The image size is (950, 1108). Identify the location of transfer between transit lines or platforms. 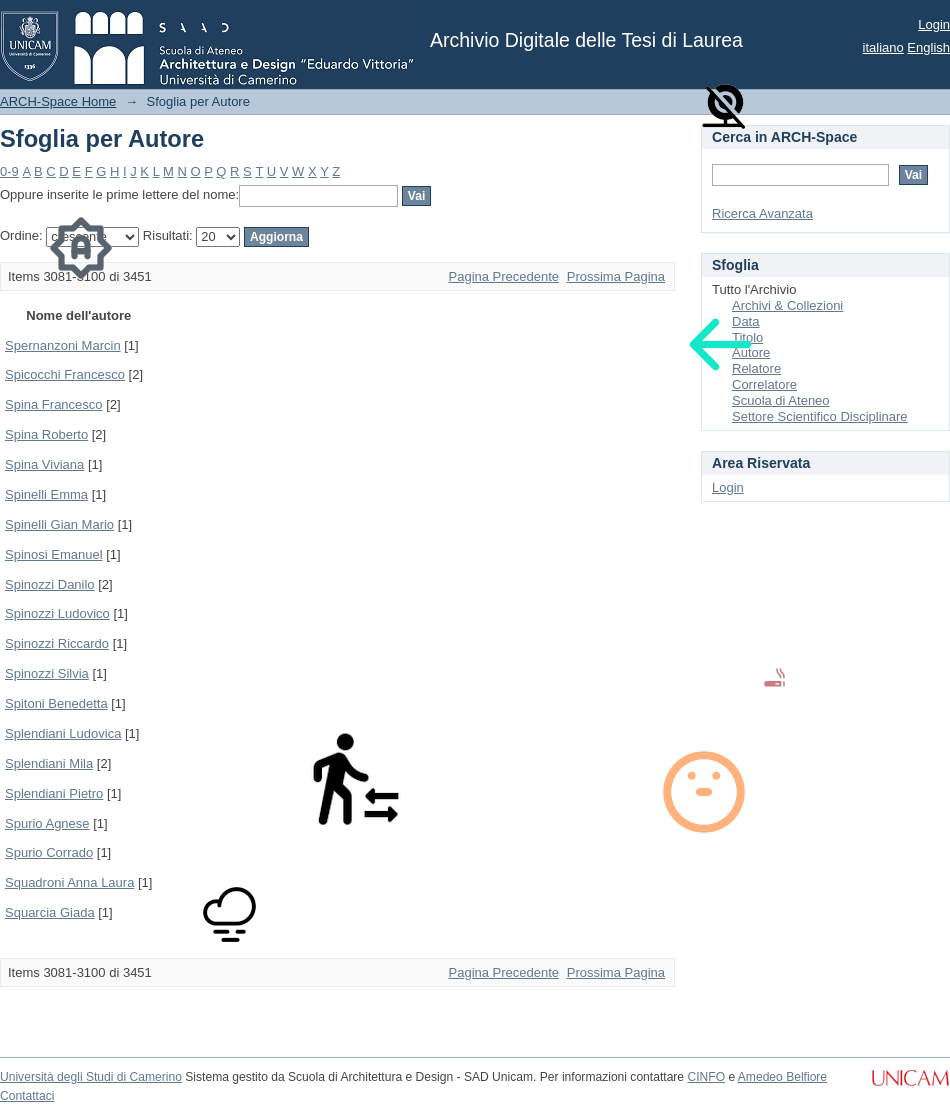
(356, 778).